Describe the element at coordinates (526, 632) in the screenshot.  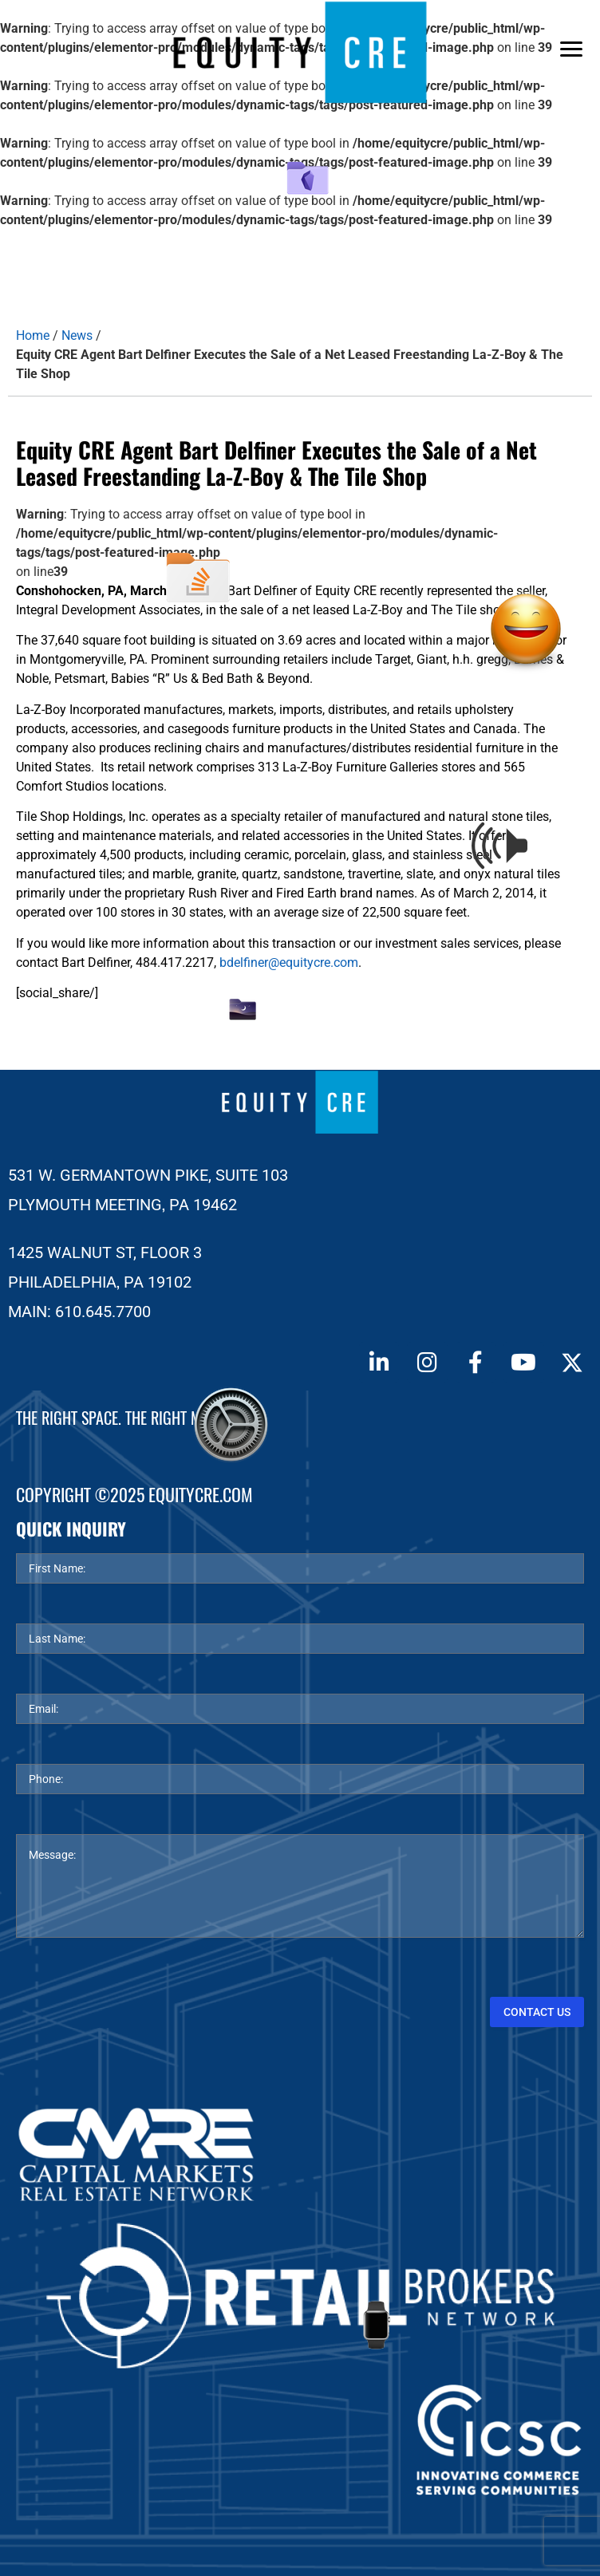
I see `express happiness or laughter in a message` at that location.